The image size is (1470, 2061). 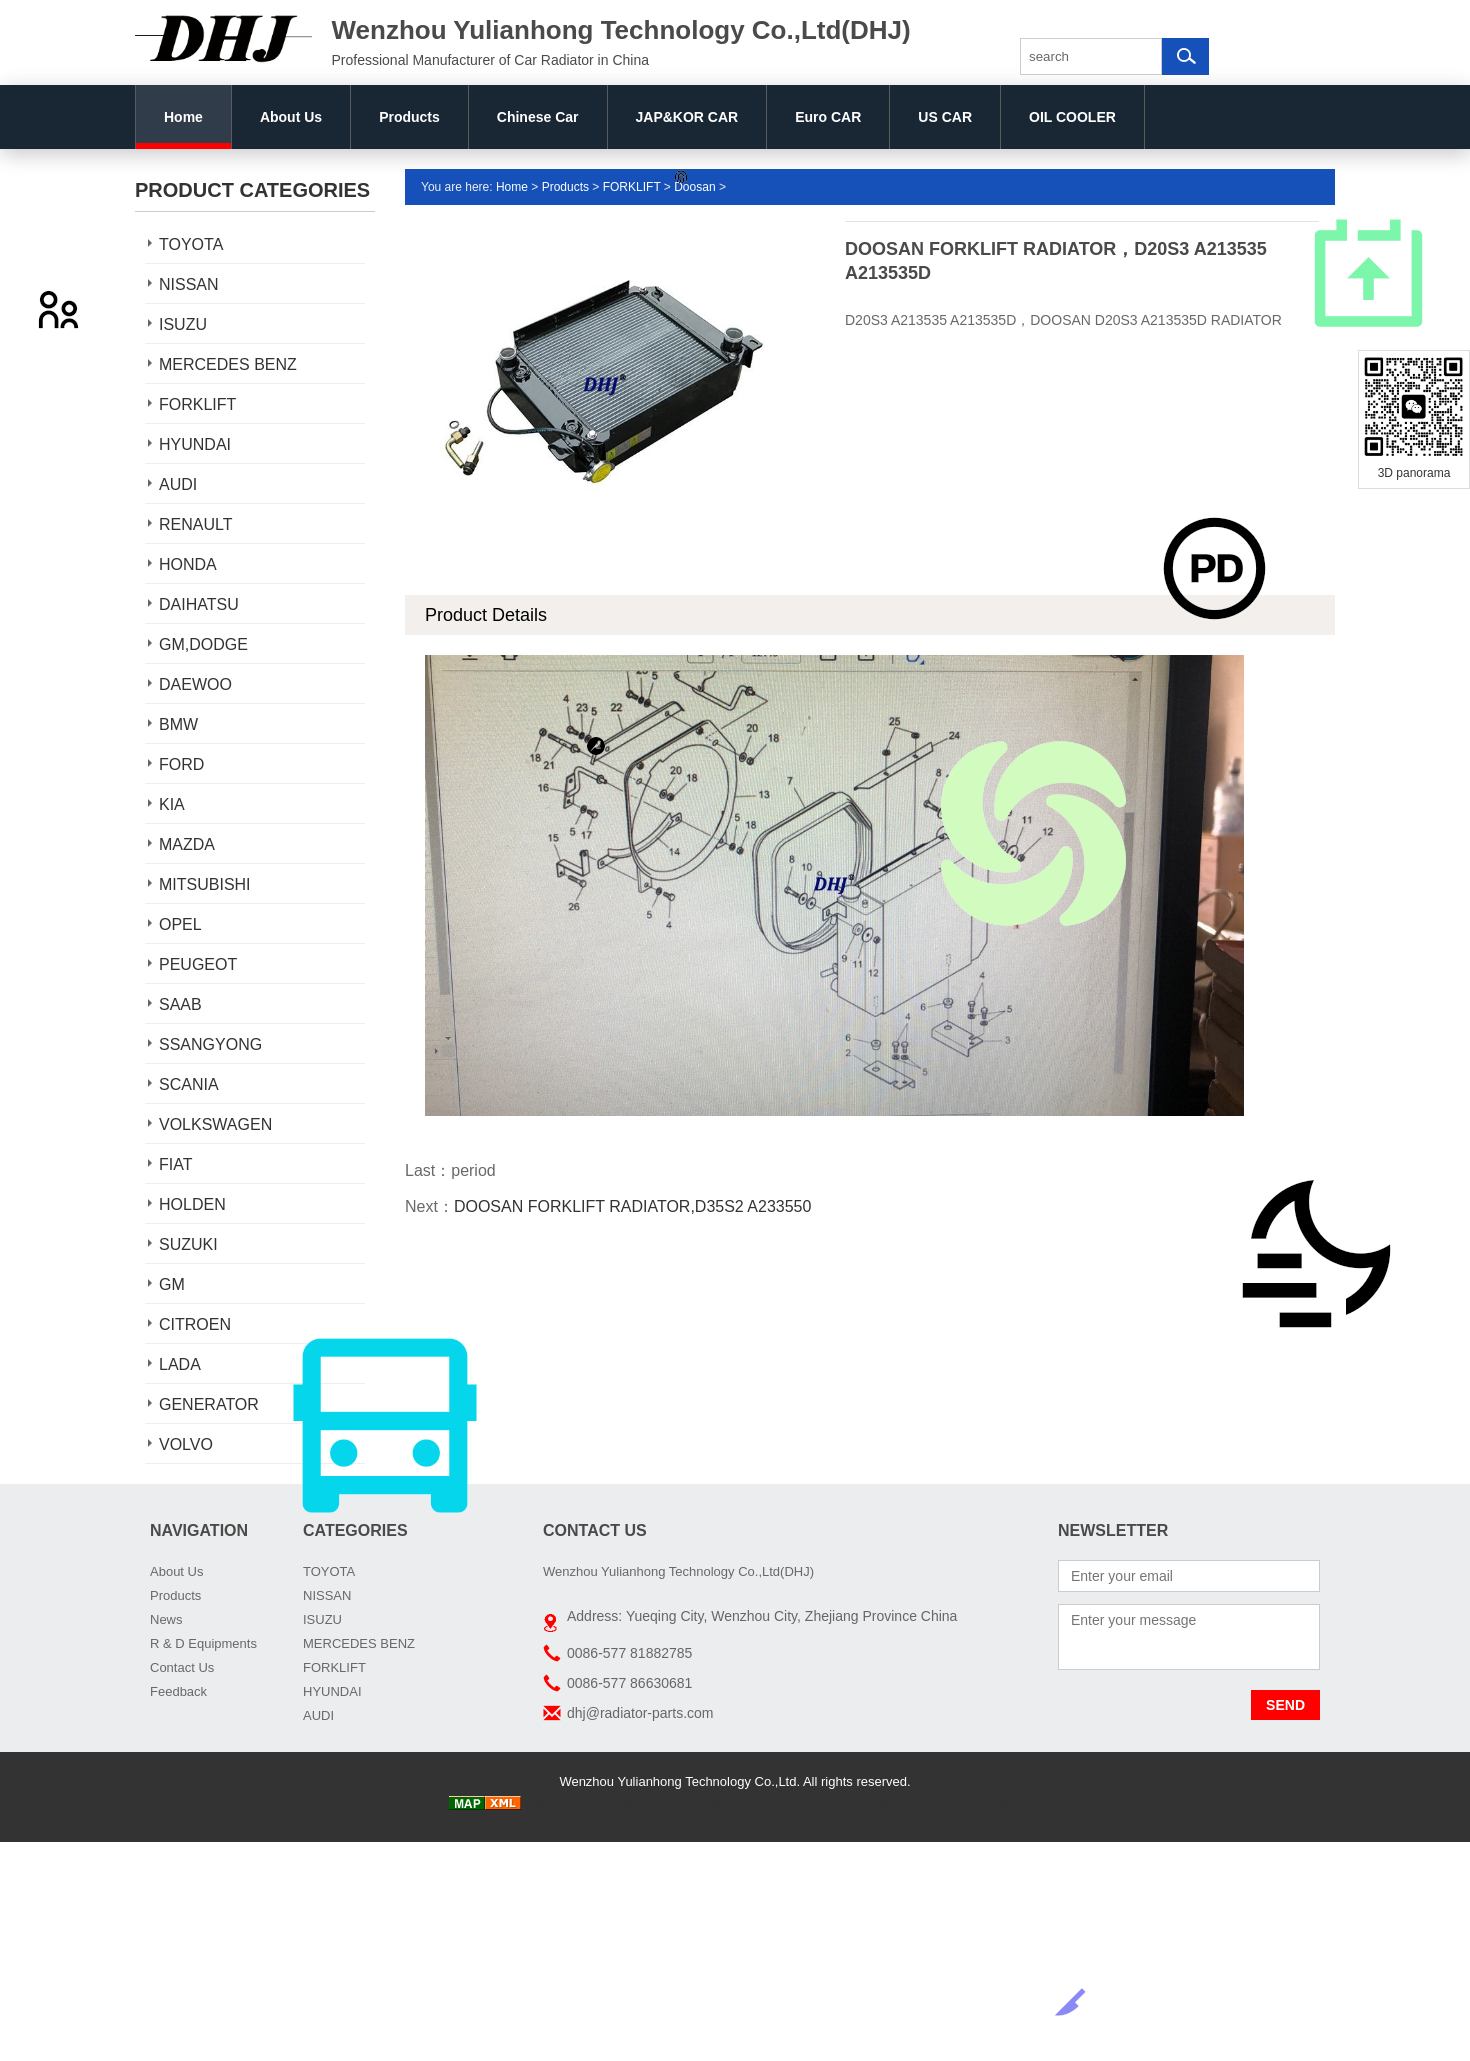 What do you see at coordinates (1316, 1253) in the screenshot?
I see `indicates foggy nighttime weather conditions` at bounding box center [1316, 1253].